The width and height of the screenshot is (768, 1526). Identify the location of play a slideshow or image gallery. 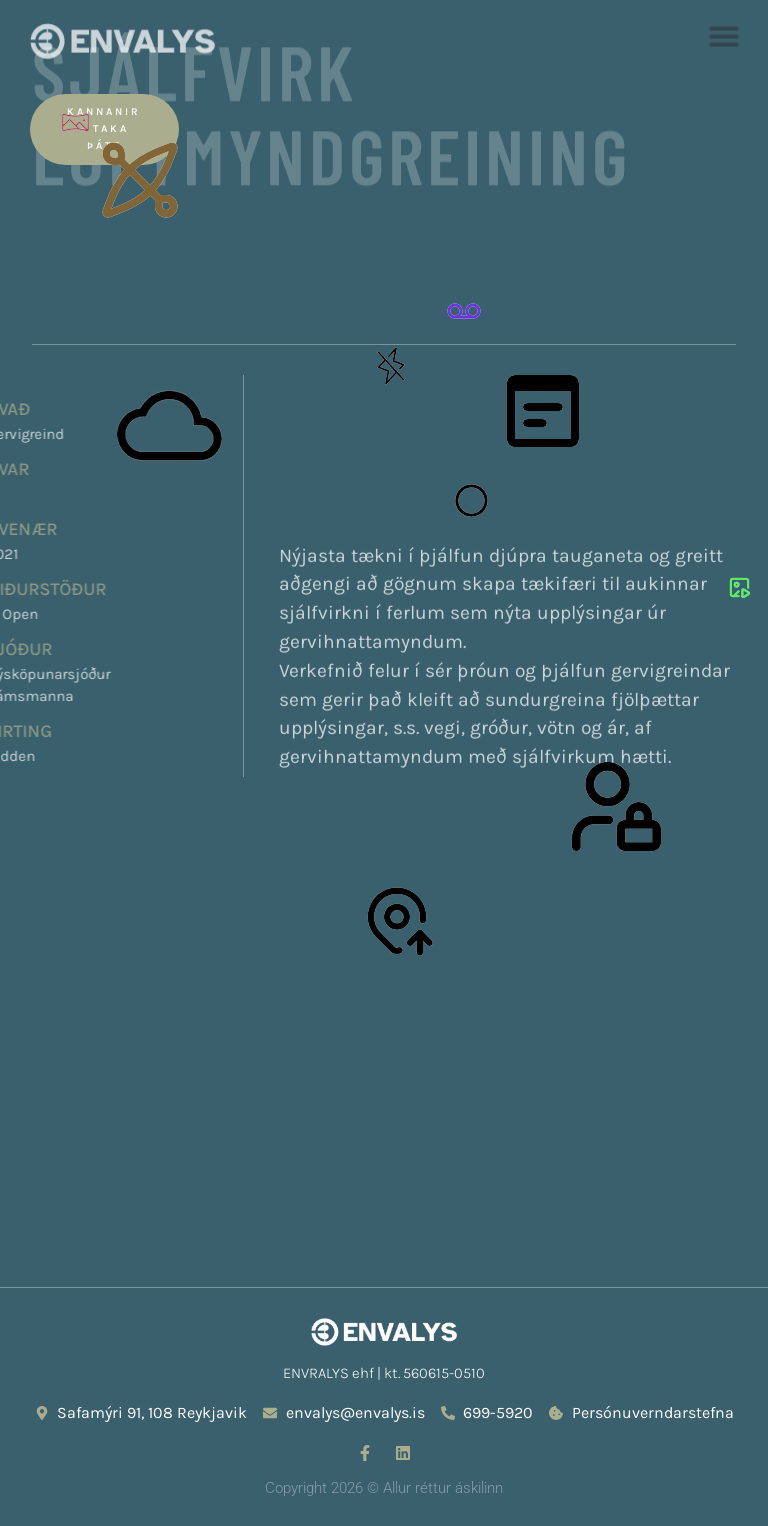
(739, 587).